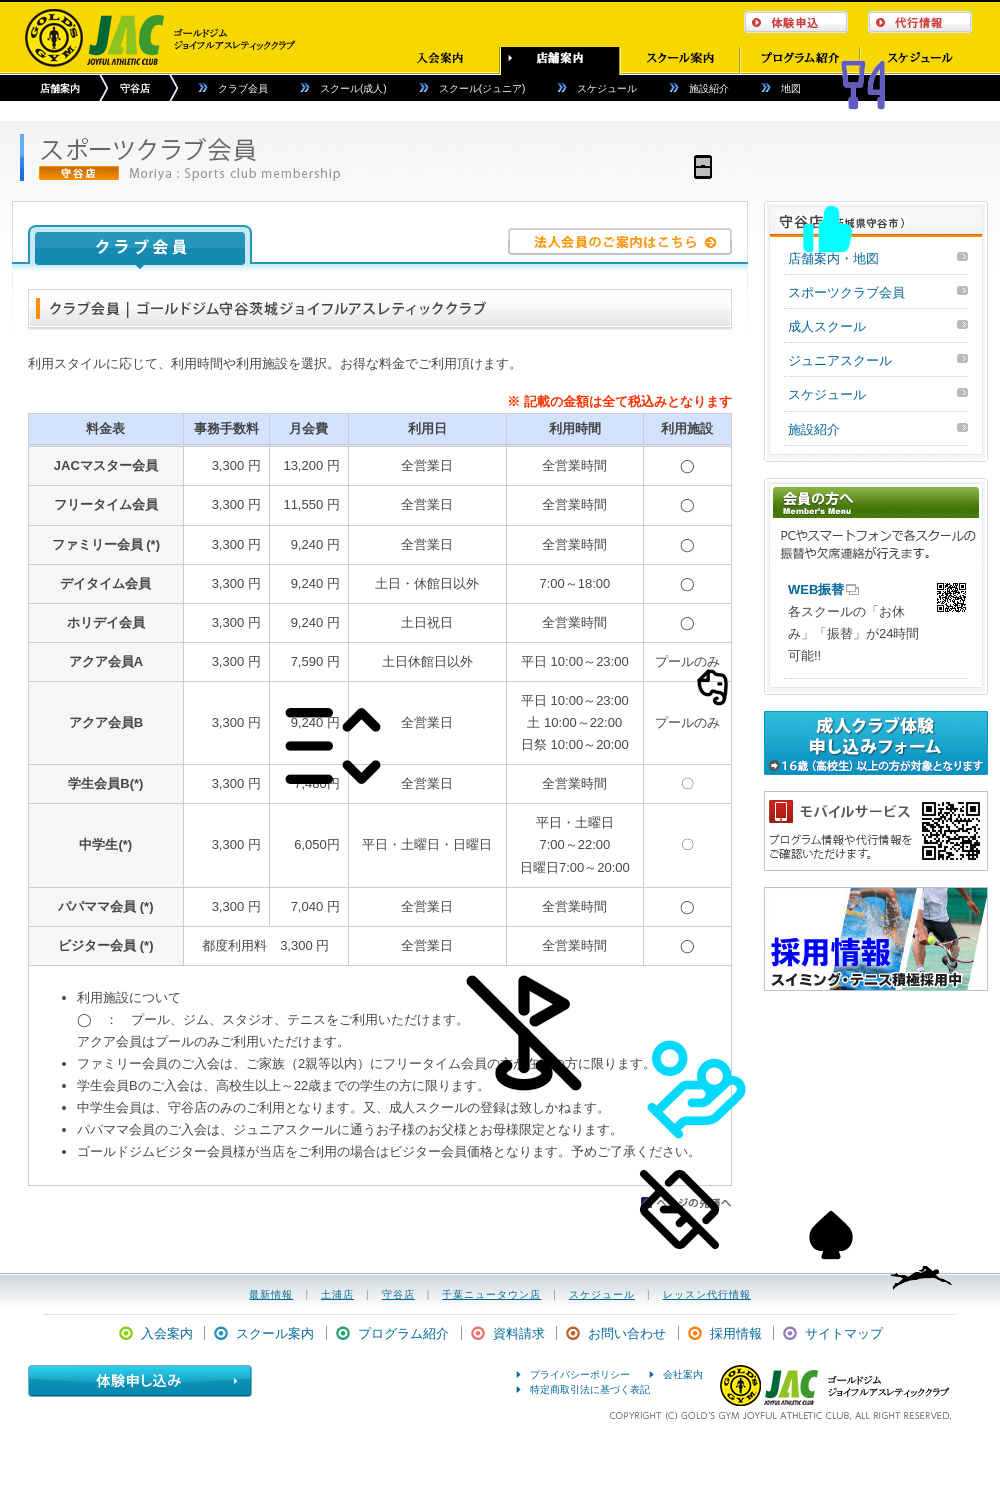 The image size is (1000, 1495). What do you see at coordinates (333, 746) in the screenshot?
I see `sort list items ascending or descending` at bounding box center [333, 746].